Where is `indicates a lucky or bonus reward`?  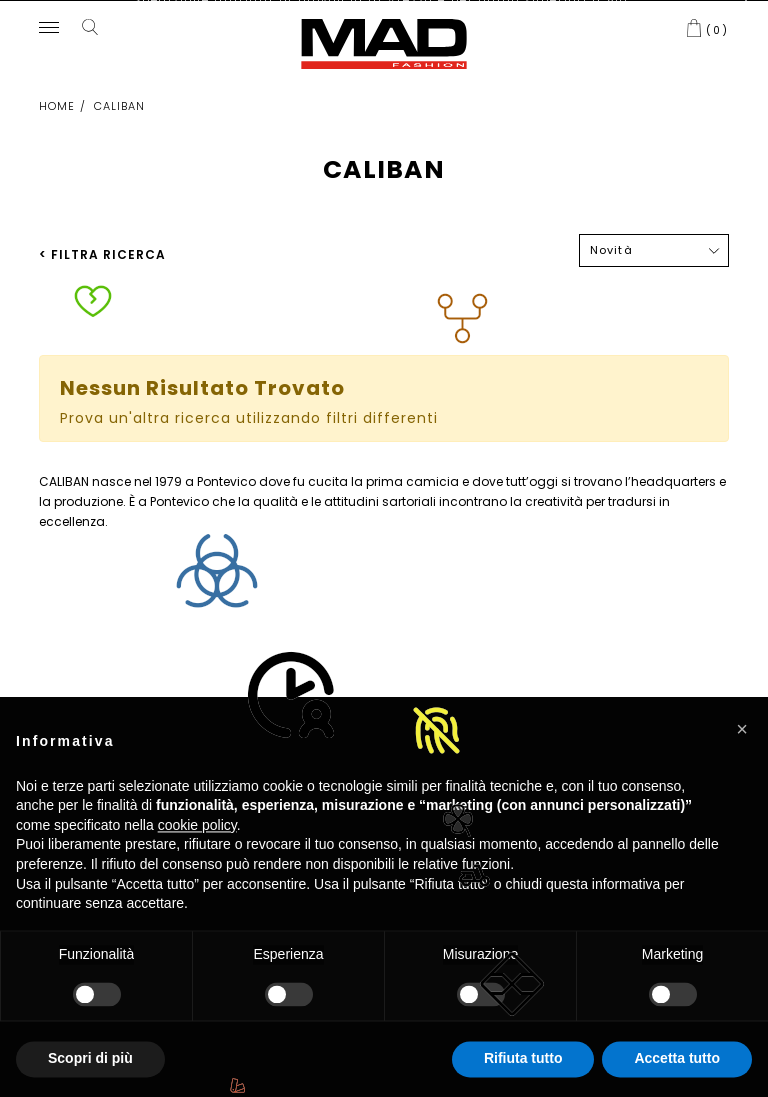
indicates a lucky or bonus reward is located at coordinates (458, 820).